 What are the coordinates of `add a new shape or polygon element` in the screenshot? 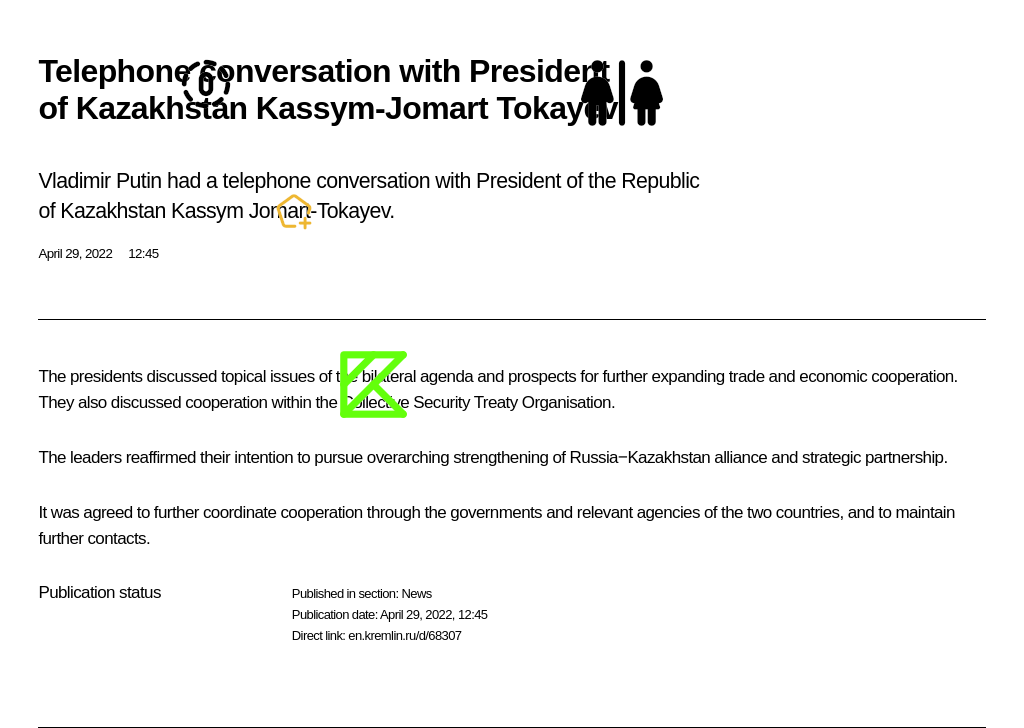 It's located at (294, 212).